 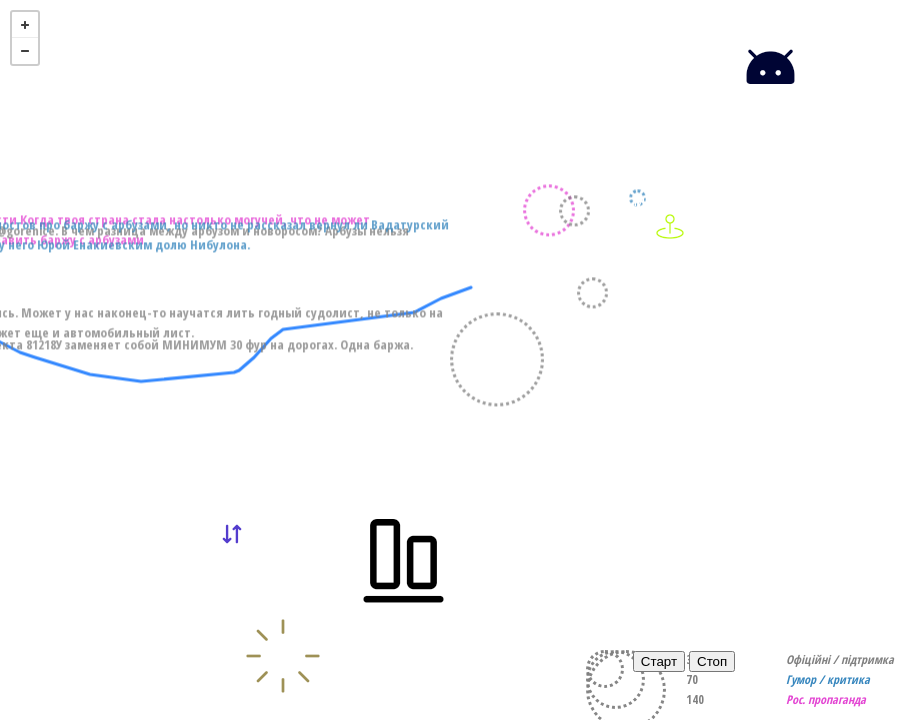 I want to click on indicates loading or processing in progress, so click(x=283, y=656).